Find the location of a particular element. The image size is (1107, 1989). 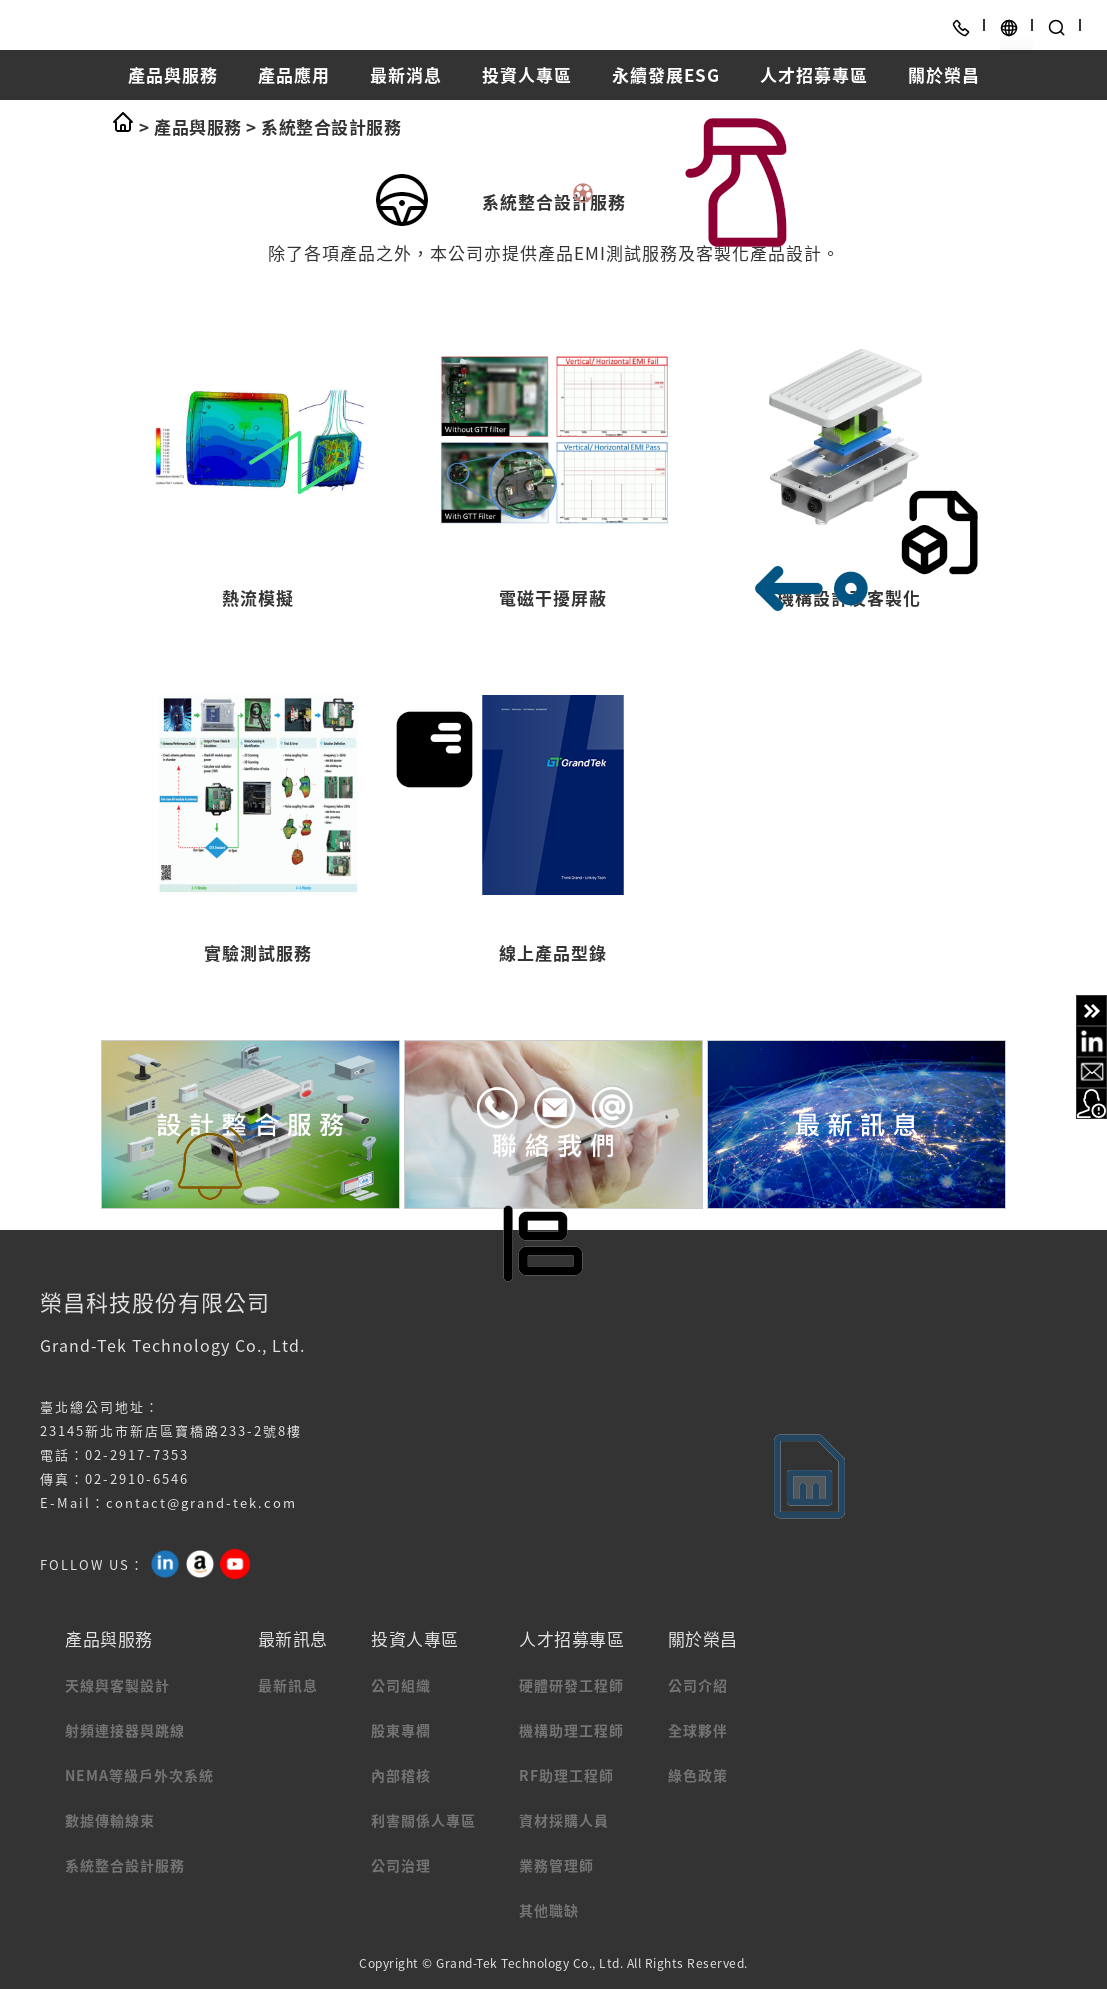

align content to top-right of container is located at coordinates (434, 749).